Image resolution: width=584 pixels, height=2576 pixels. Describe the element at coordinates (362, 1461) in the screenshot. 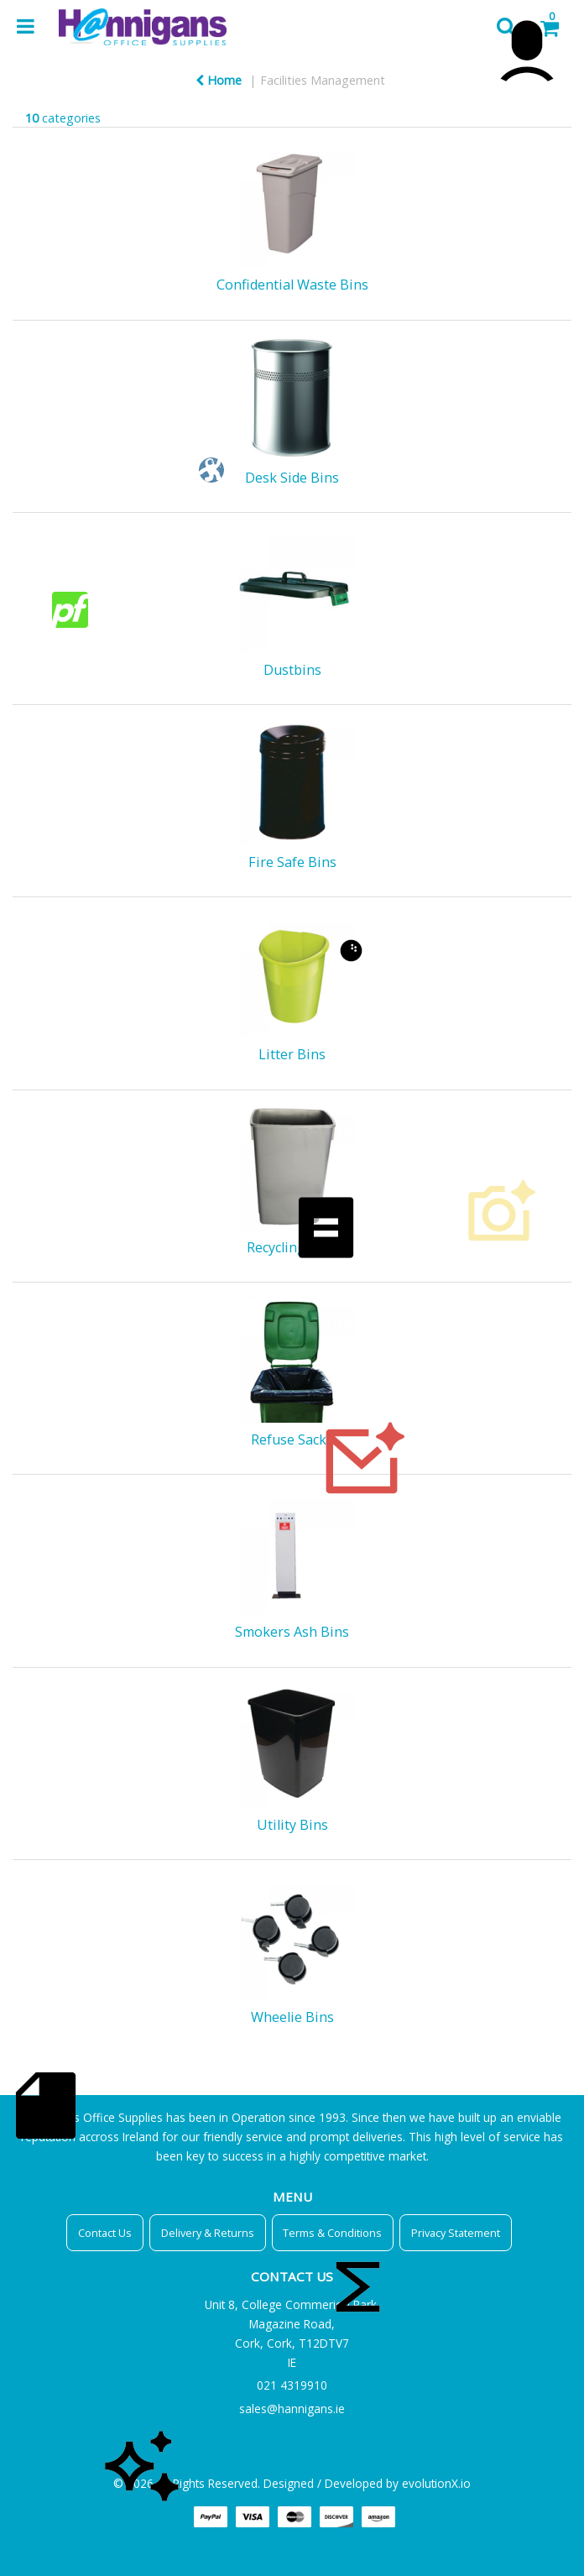

I see `access AI-powered email features` at that location.